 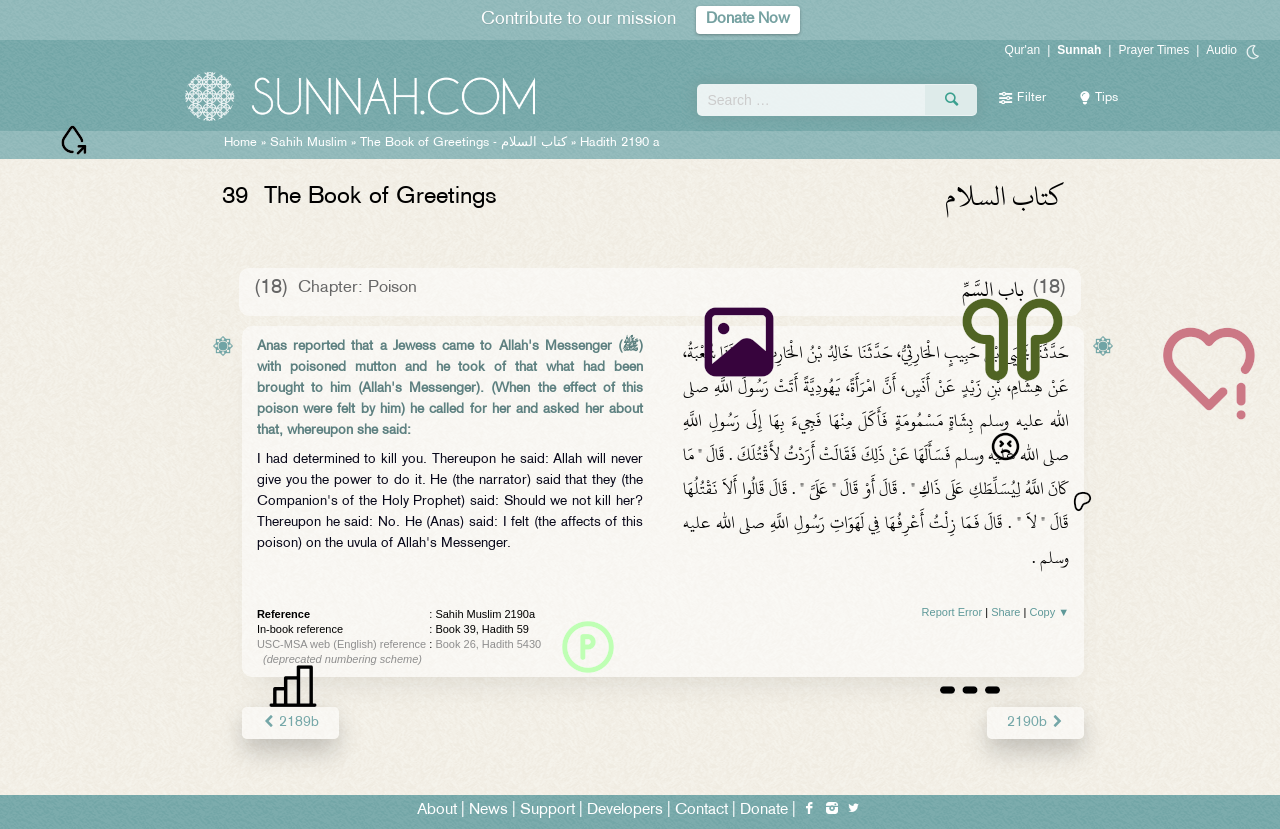 What do you see at coordinates (1209, 369) in the screenshot?
I see `indicates an issue with a liked or favorited item` at bounding box center [1209, 369].